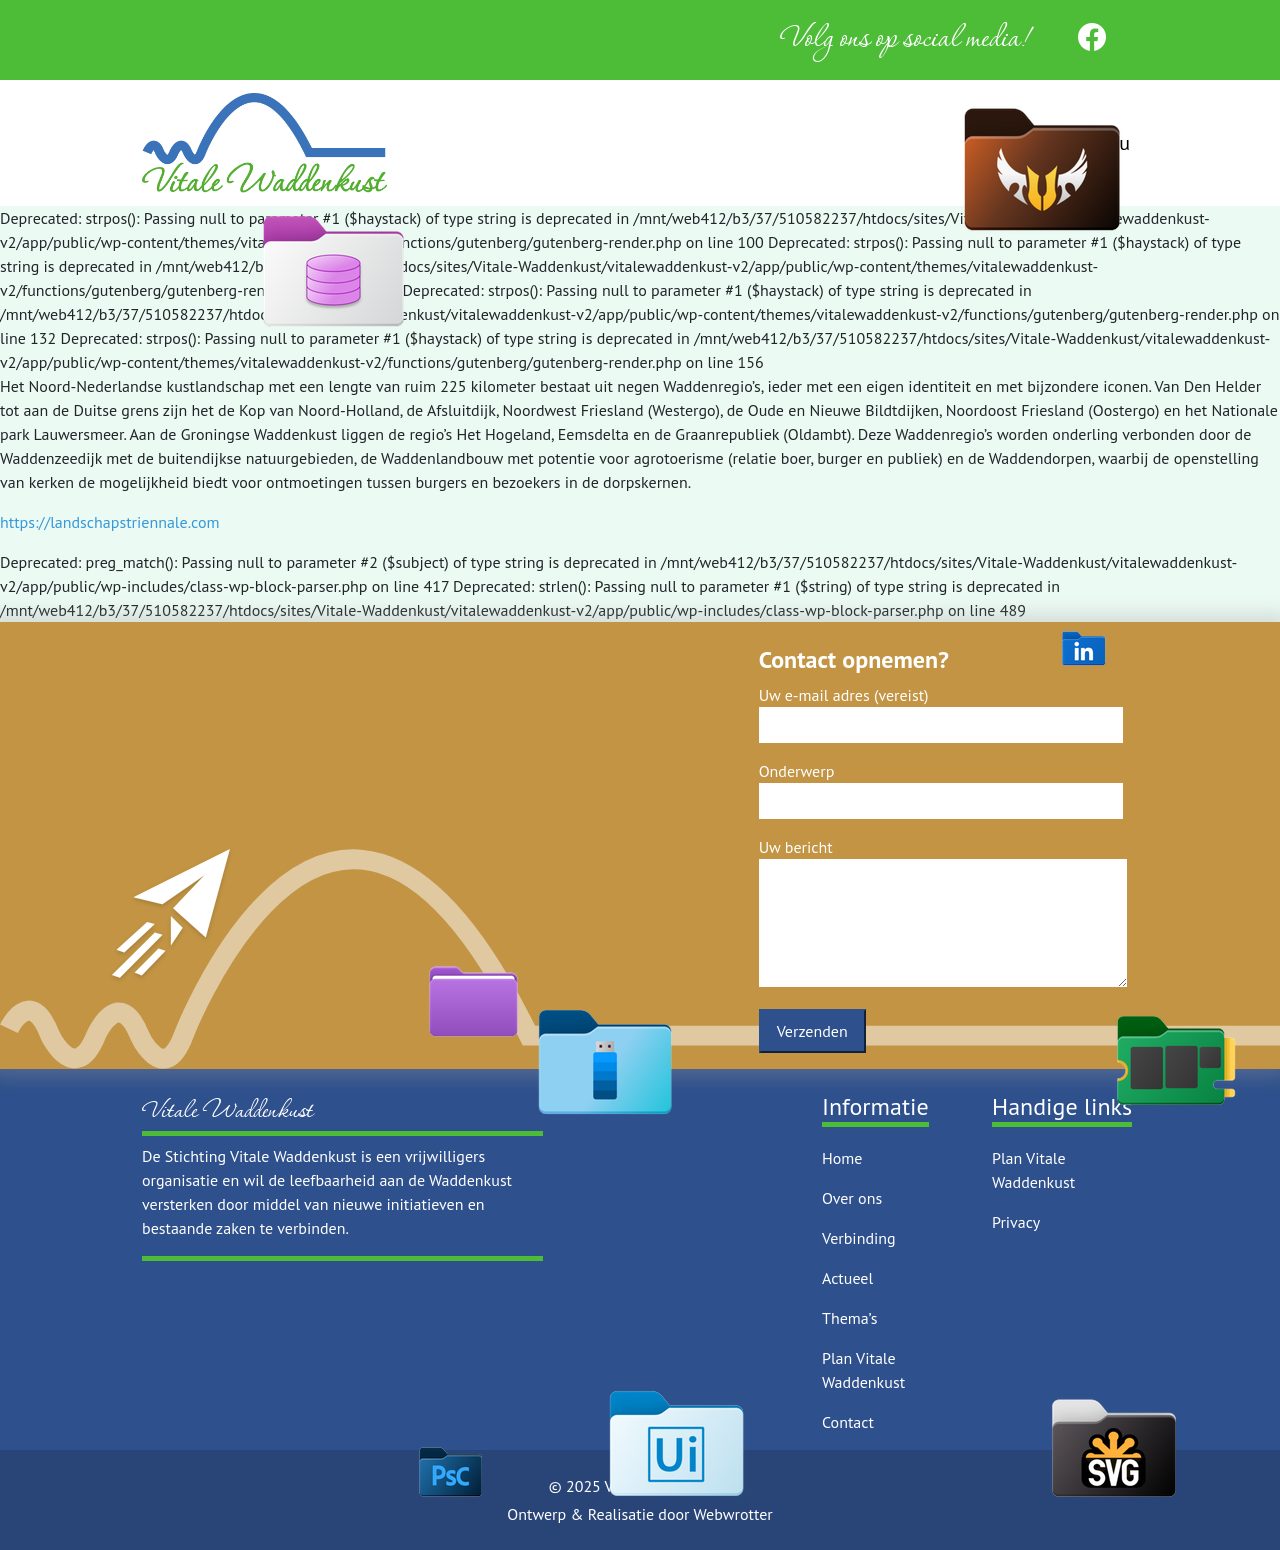 This screenshot has width=1280, height=1550. I want to click on open a folder to view its contents, so click(473, 1001).